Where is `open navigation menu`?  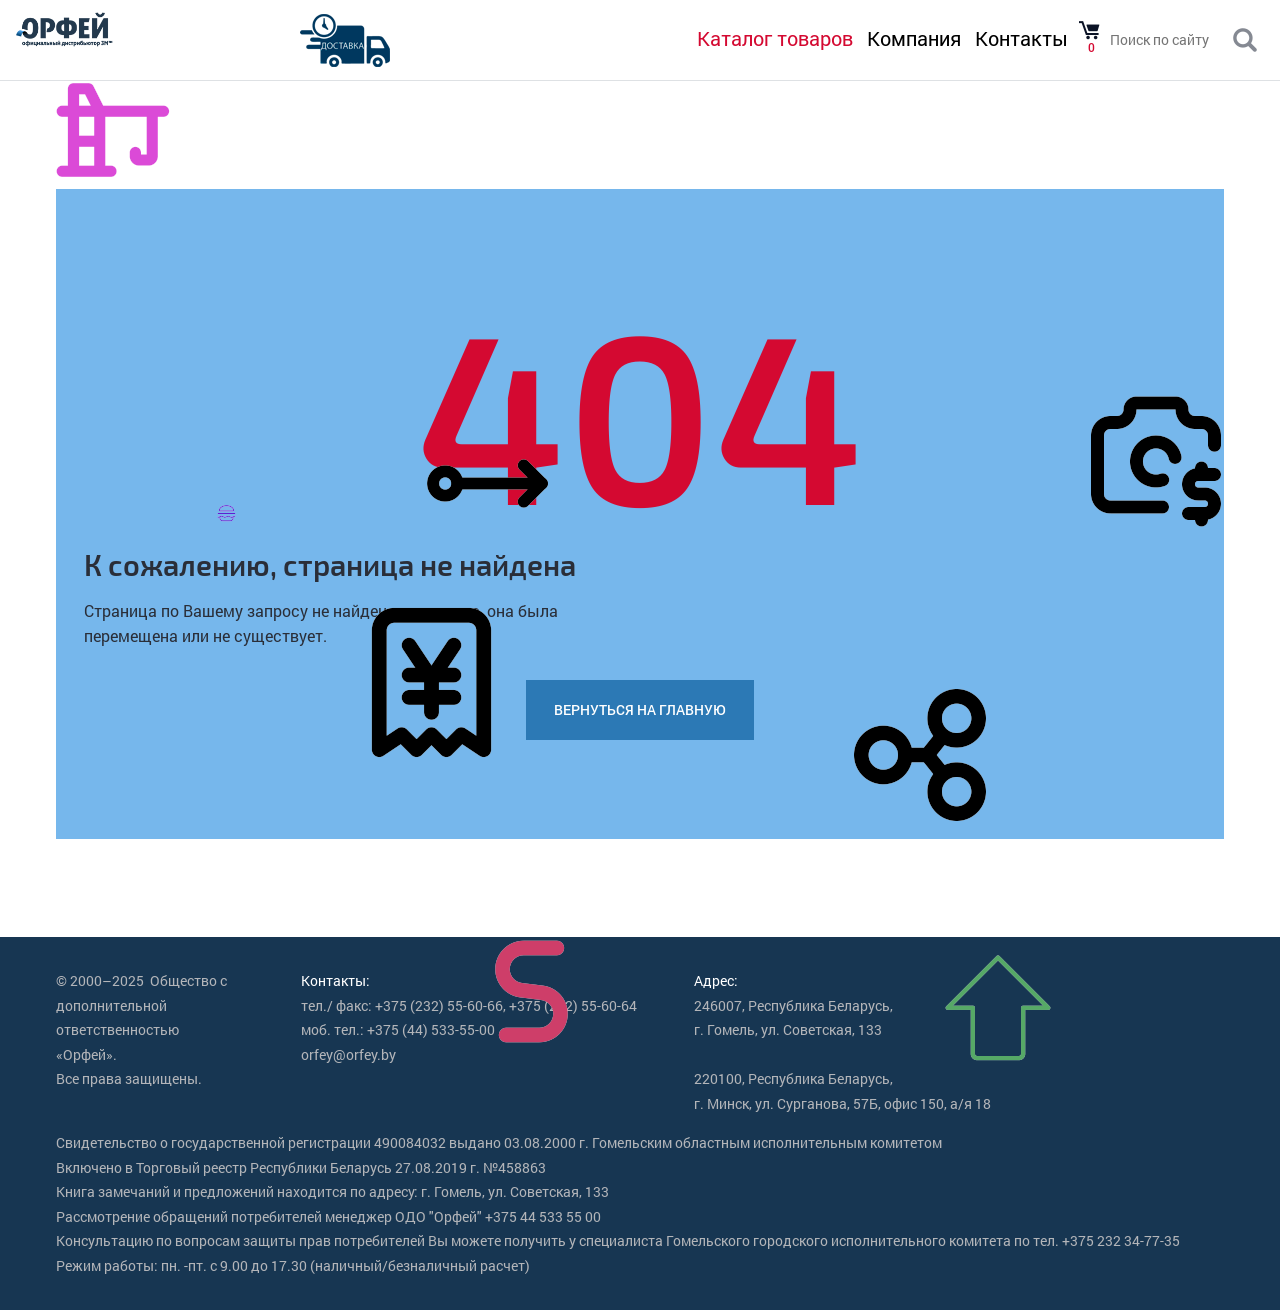
open navigation menu is located at coordinates (226, 513).